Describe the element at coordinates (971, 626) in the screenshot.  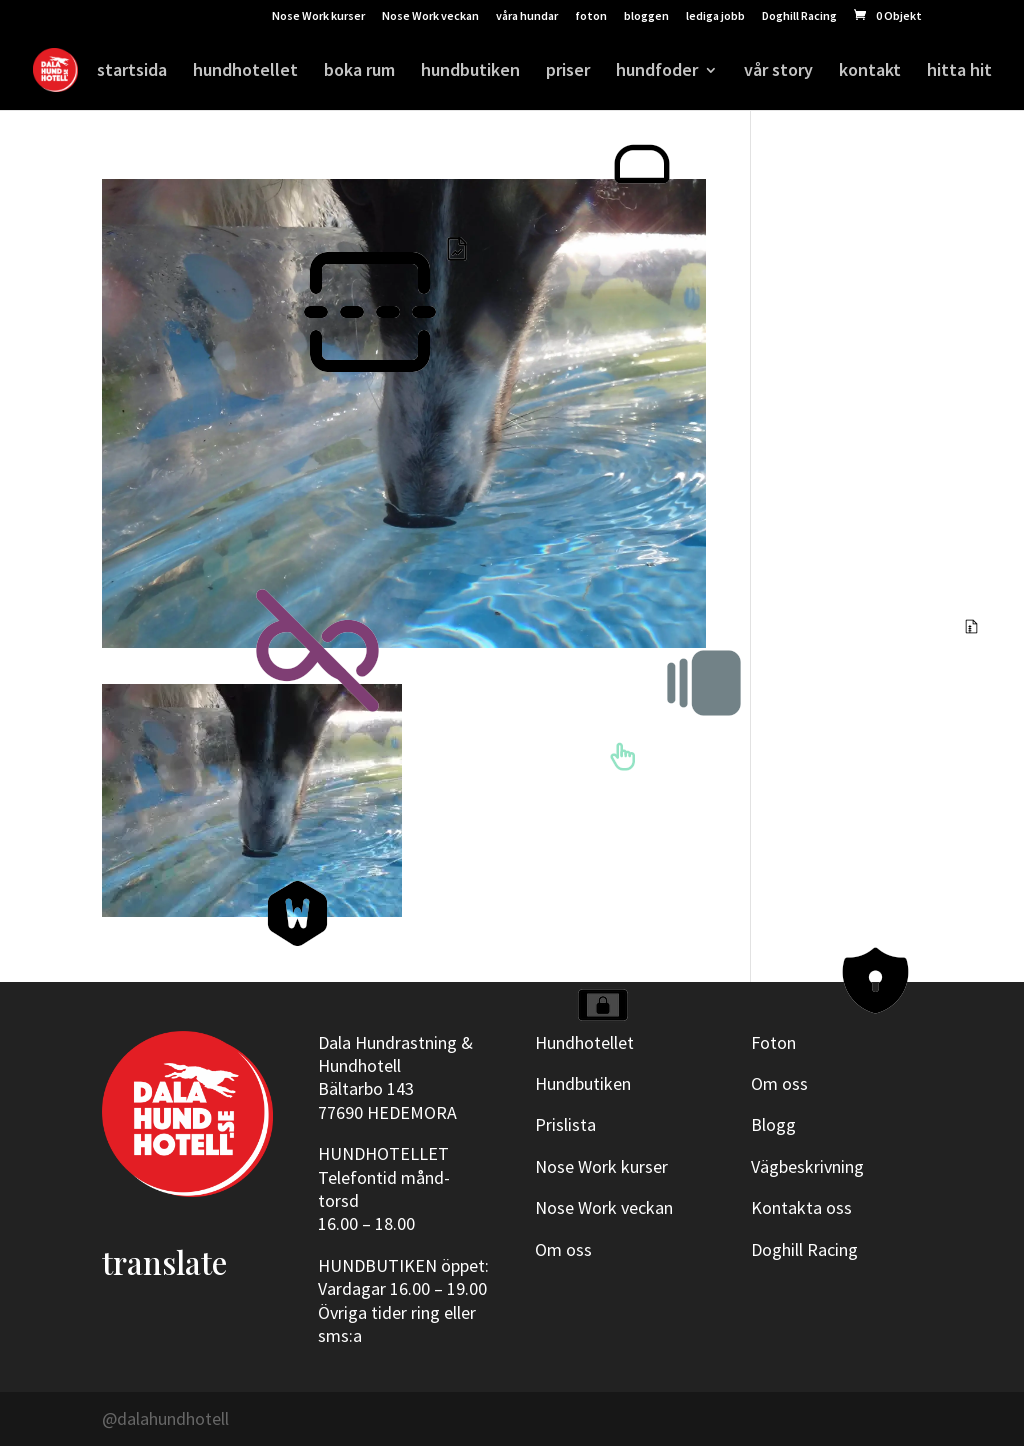
I see `access compressed or archived files` at that location.